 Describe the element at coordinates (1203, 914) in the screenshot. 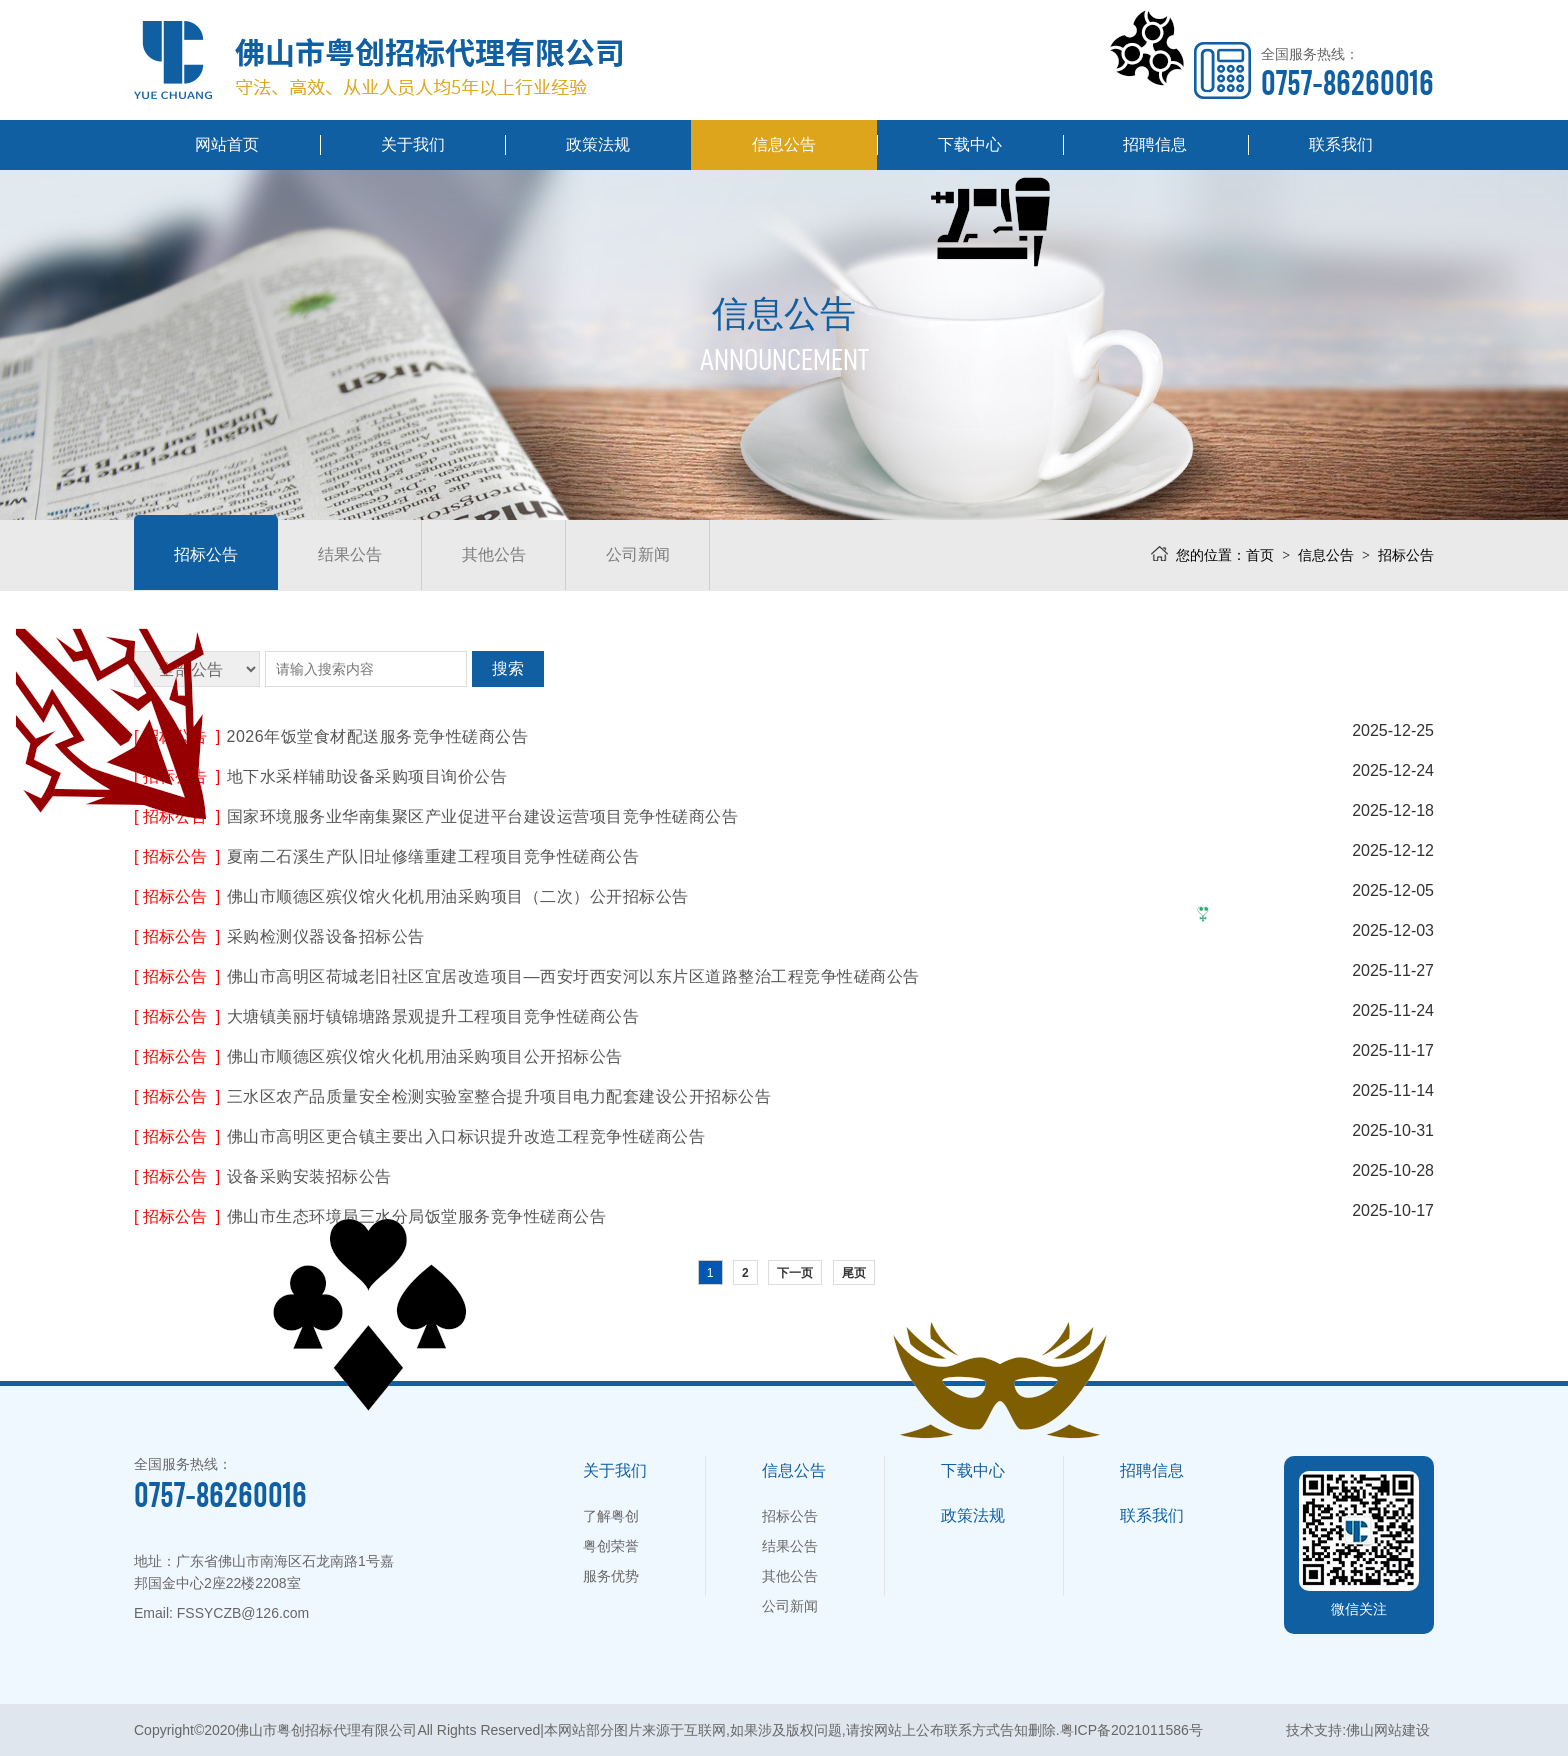

I see `select a holy or religious faction in a game` at that location.